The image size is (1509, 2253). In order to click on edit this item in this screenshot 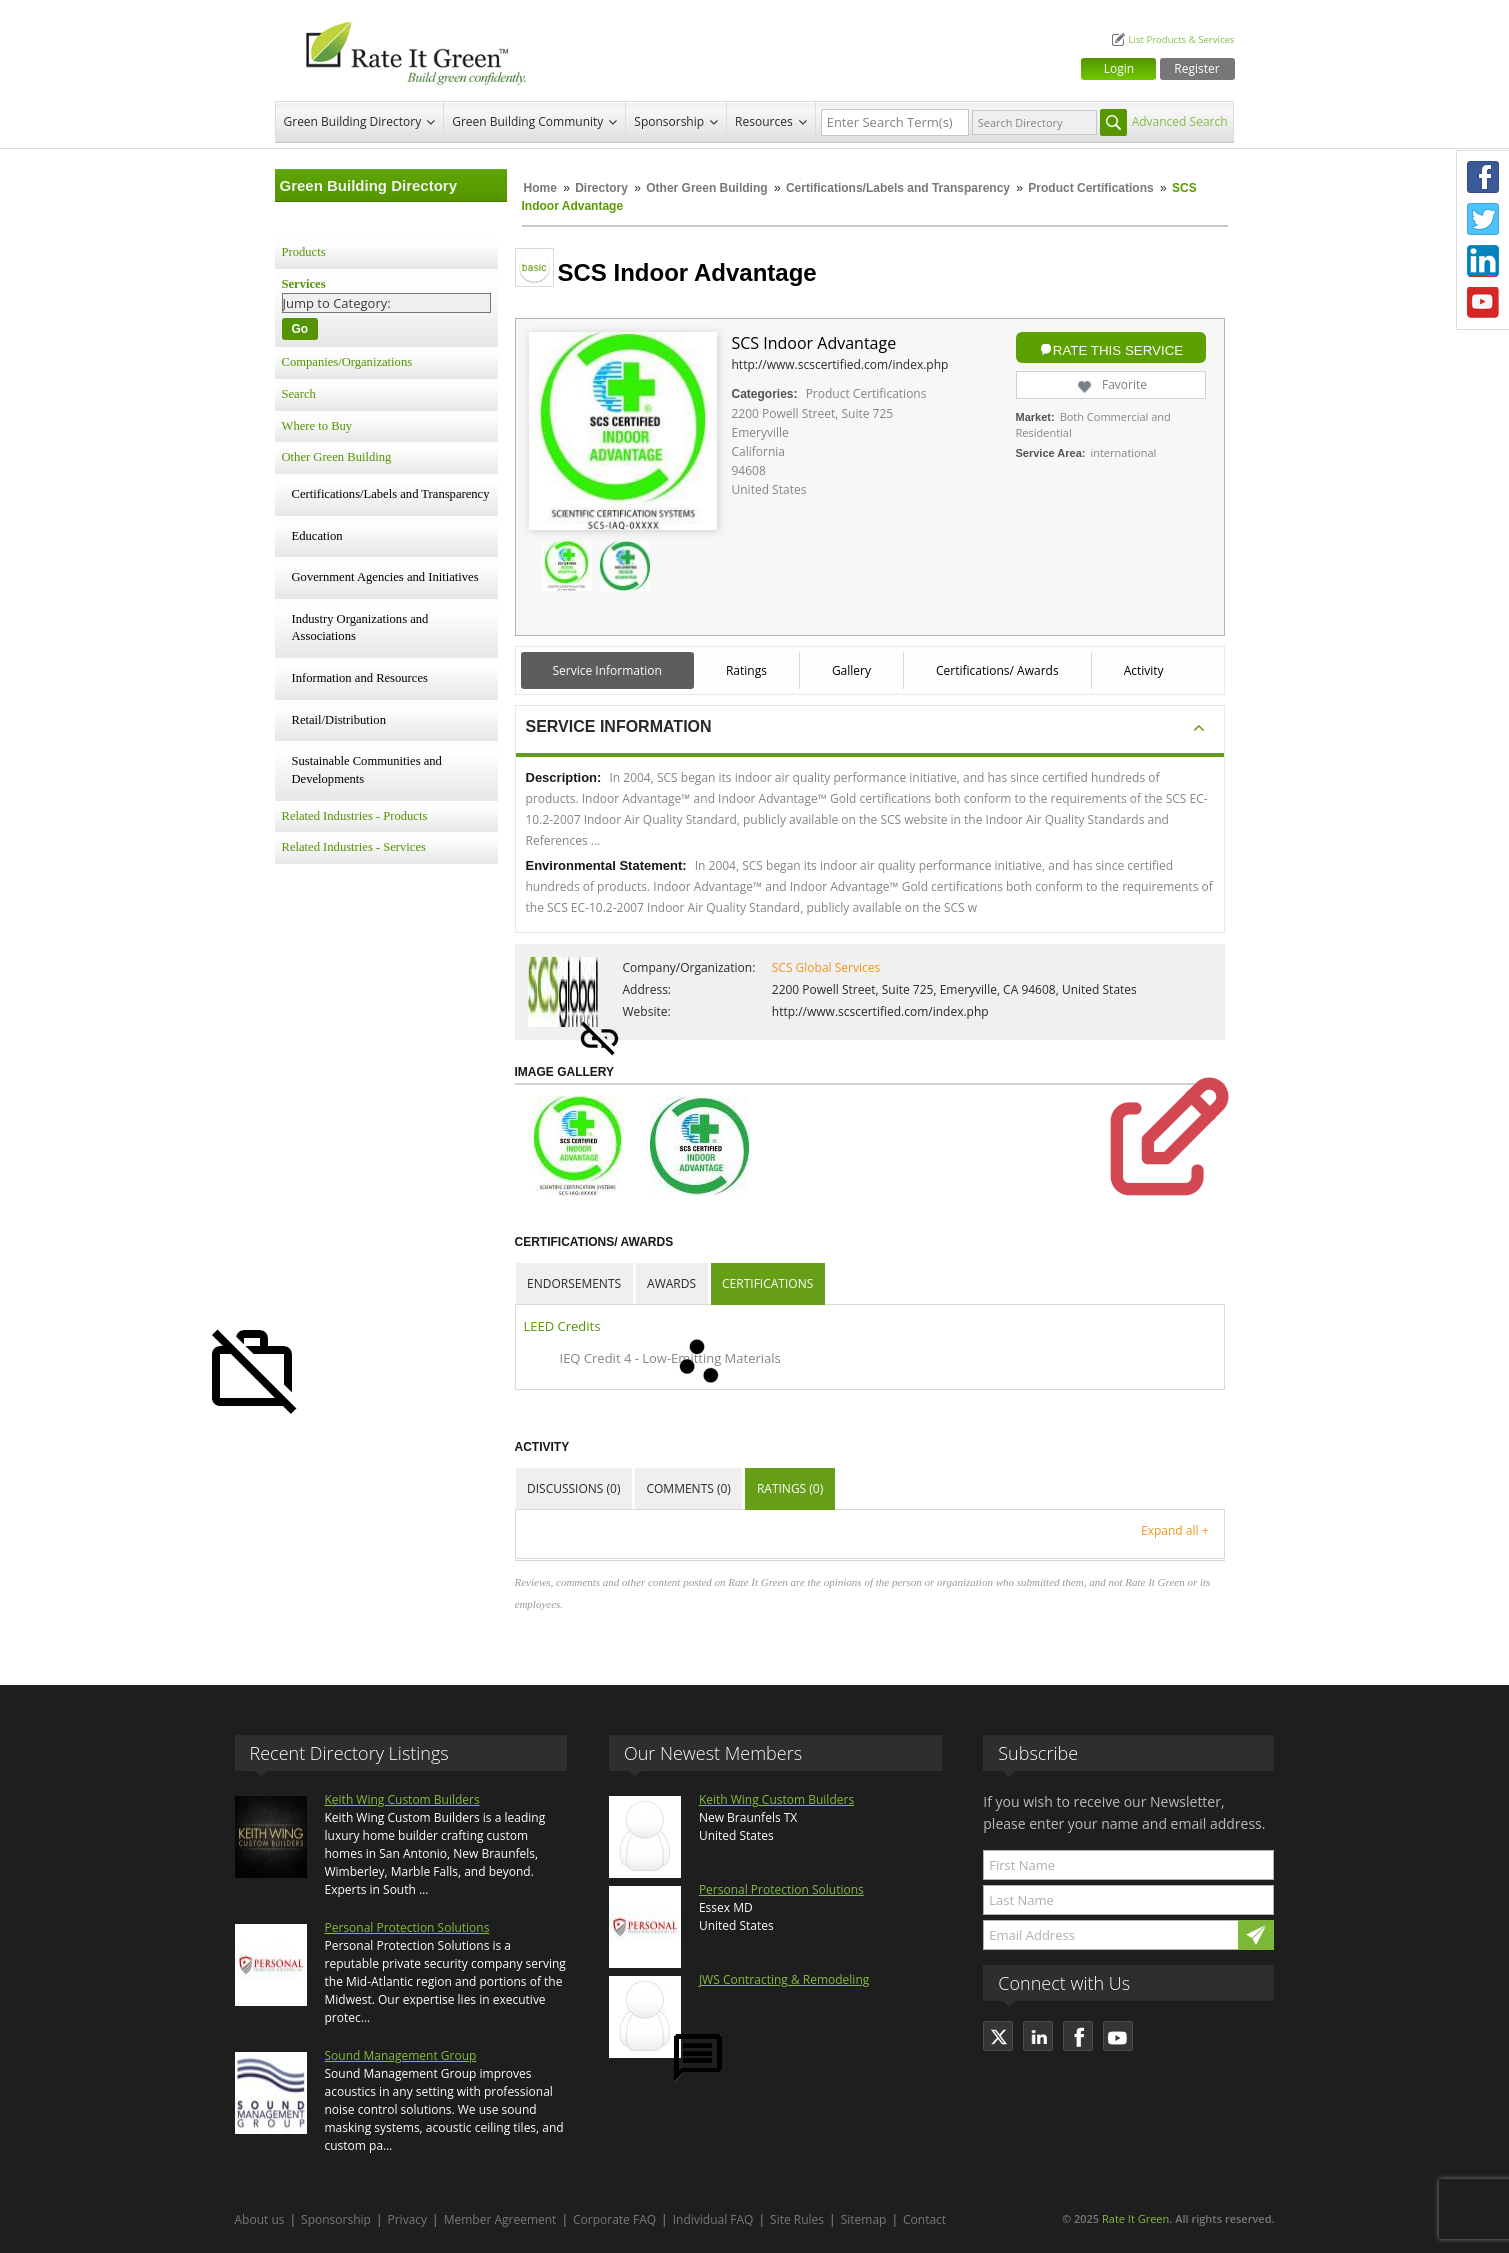, I will do `click(1166, 1139)`.